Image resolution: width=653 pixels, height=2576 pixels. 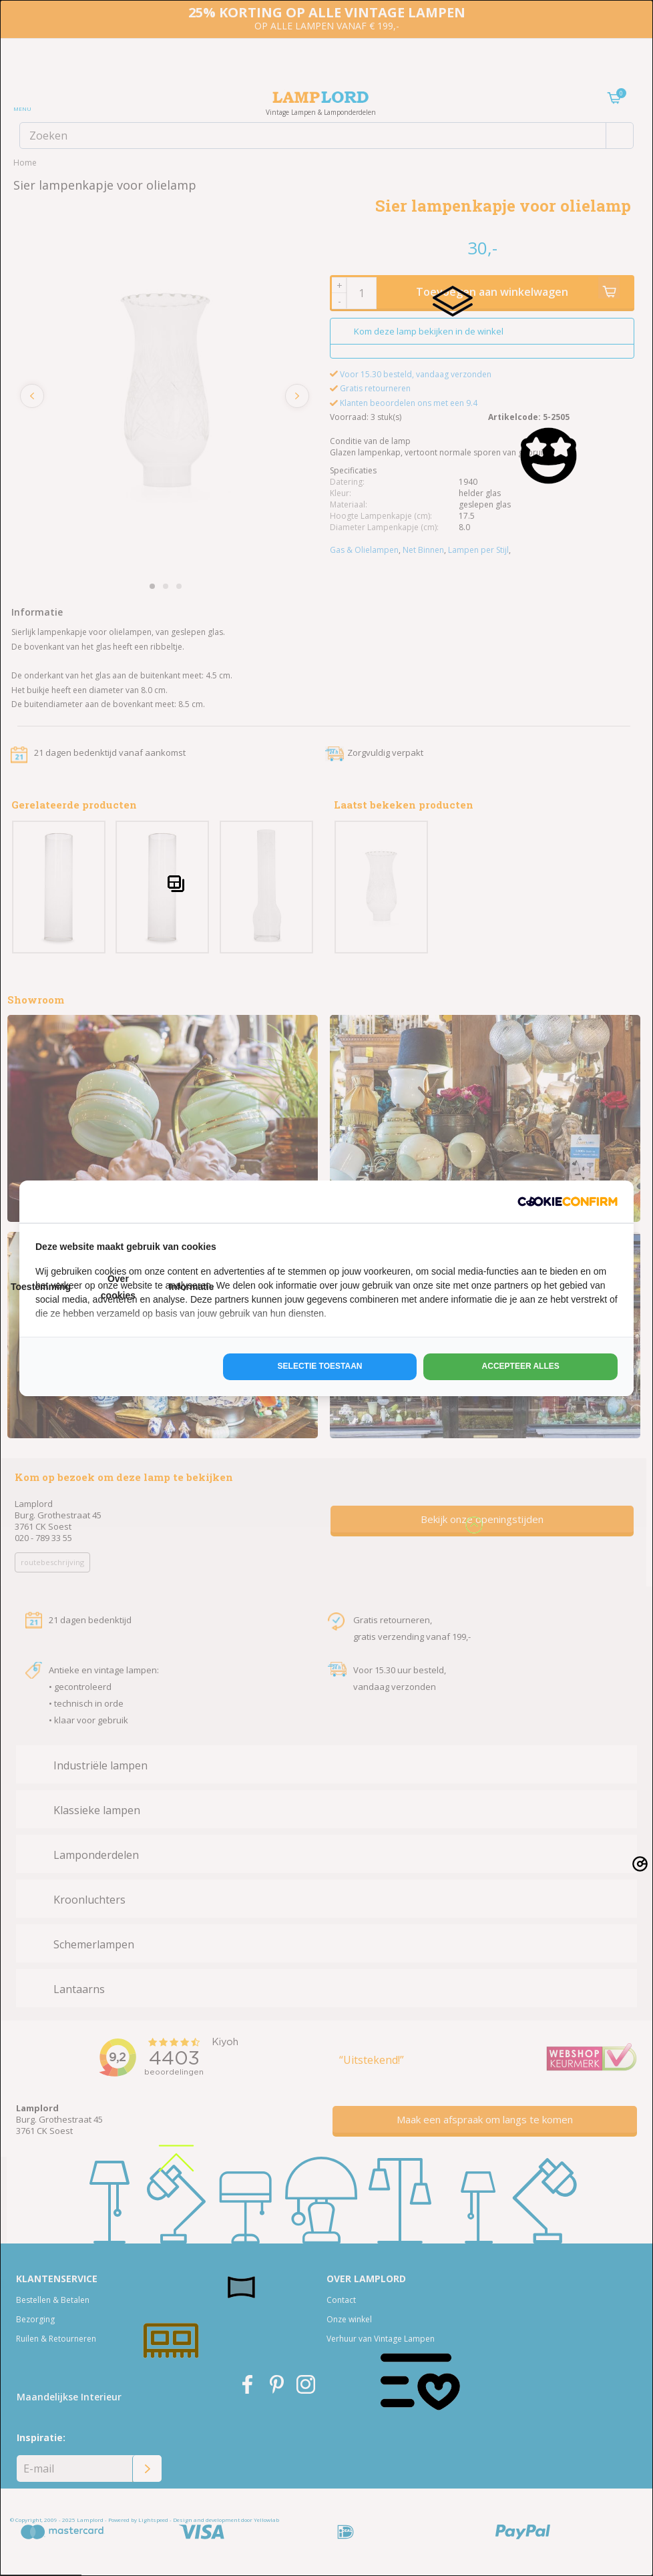 I want to click on collapse content to top, so click(x=176, y=2157).